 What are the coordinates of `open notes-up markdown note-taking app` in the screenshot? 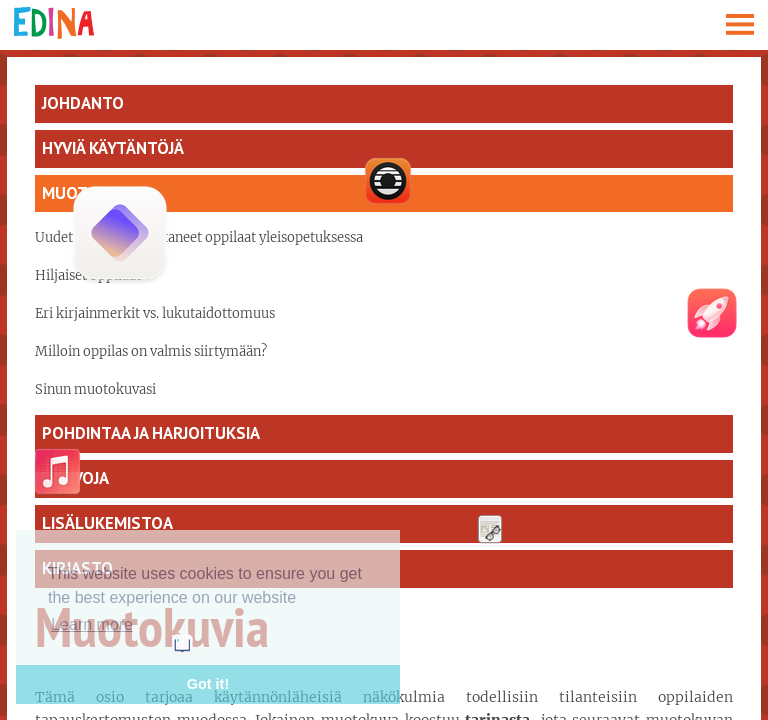 It's located at (182, 644).